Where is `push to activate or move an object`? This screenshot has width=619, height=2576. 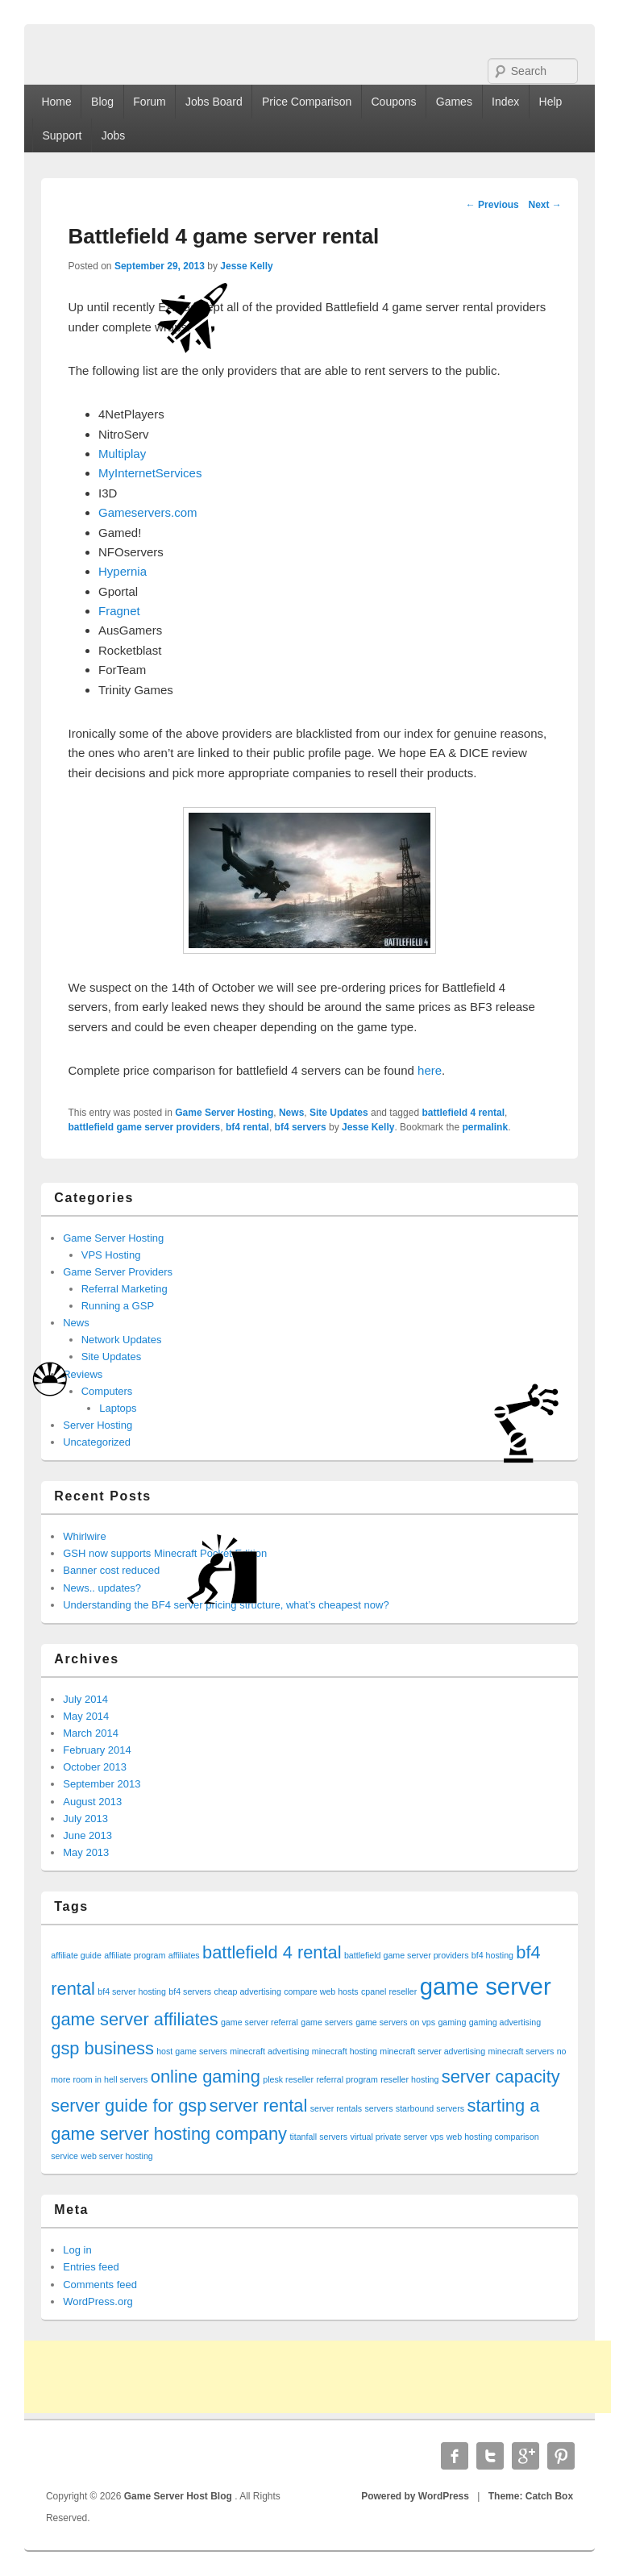 push to activate or move an object is located at coordinates (222, 1568).